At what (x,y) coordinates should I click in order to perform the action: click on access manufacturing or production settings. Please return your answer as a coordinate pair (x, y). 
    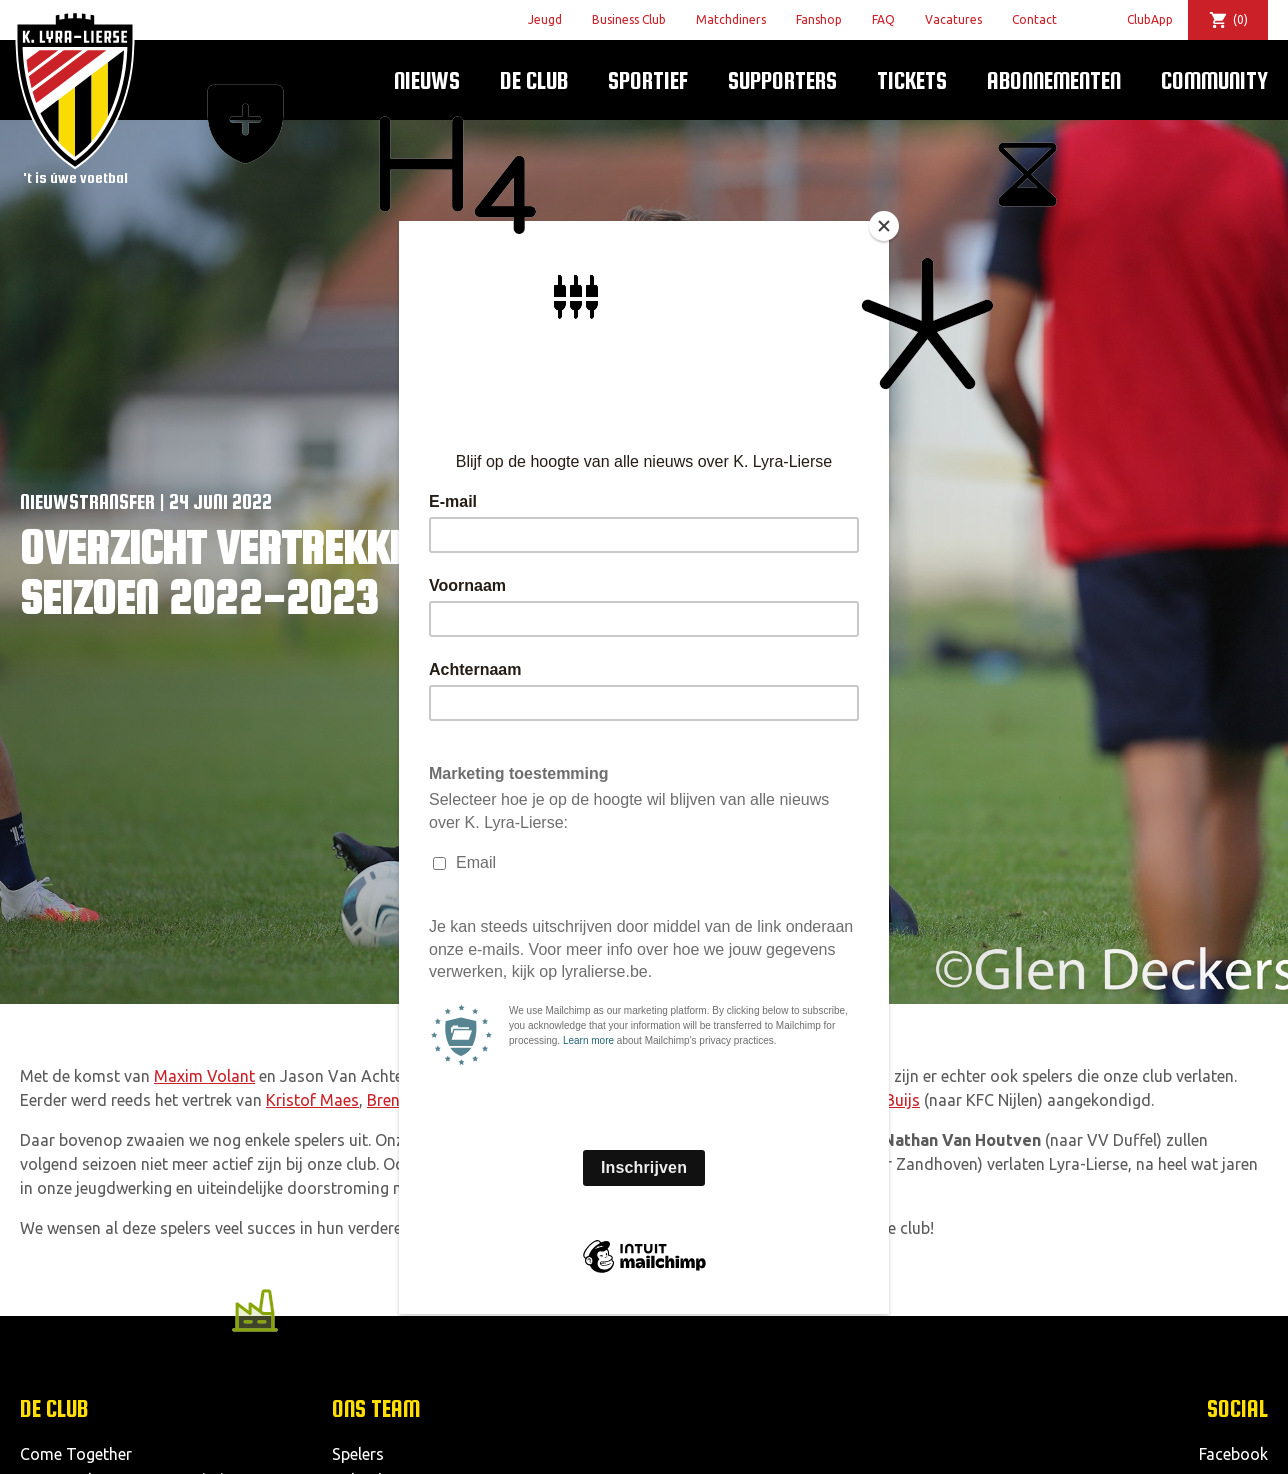
    Looking at the image, I should click on (255, 1312).